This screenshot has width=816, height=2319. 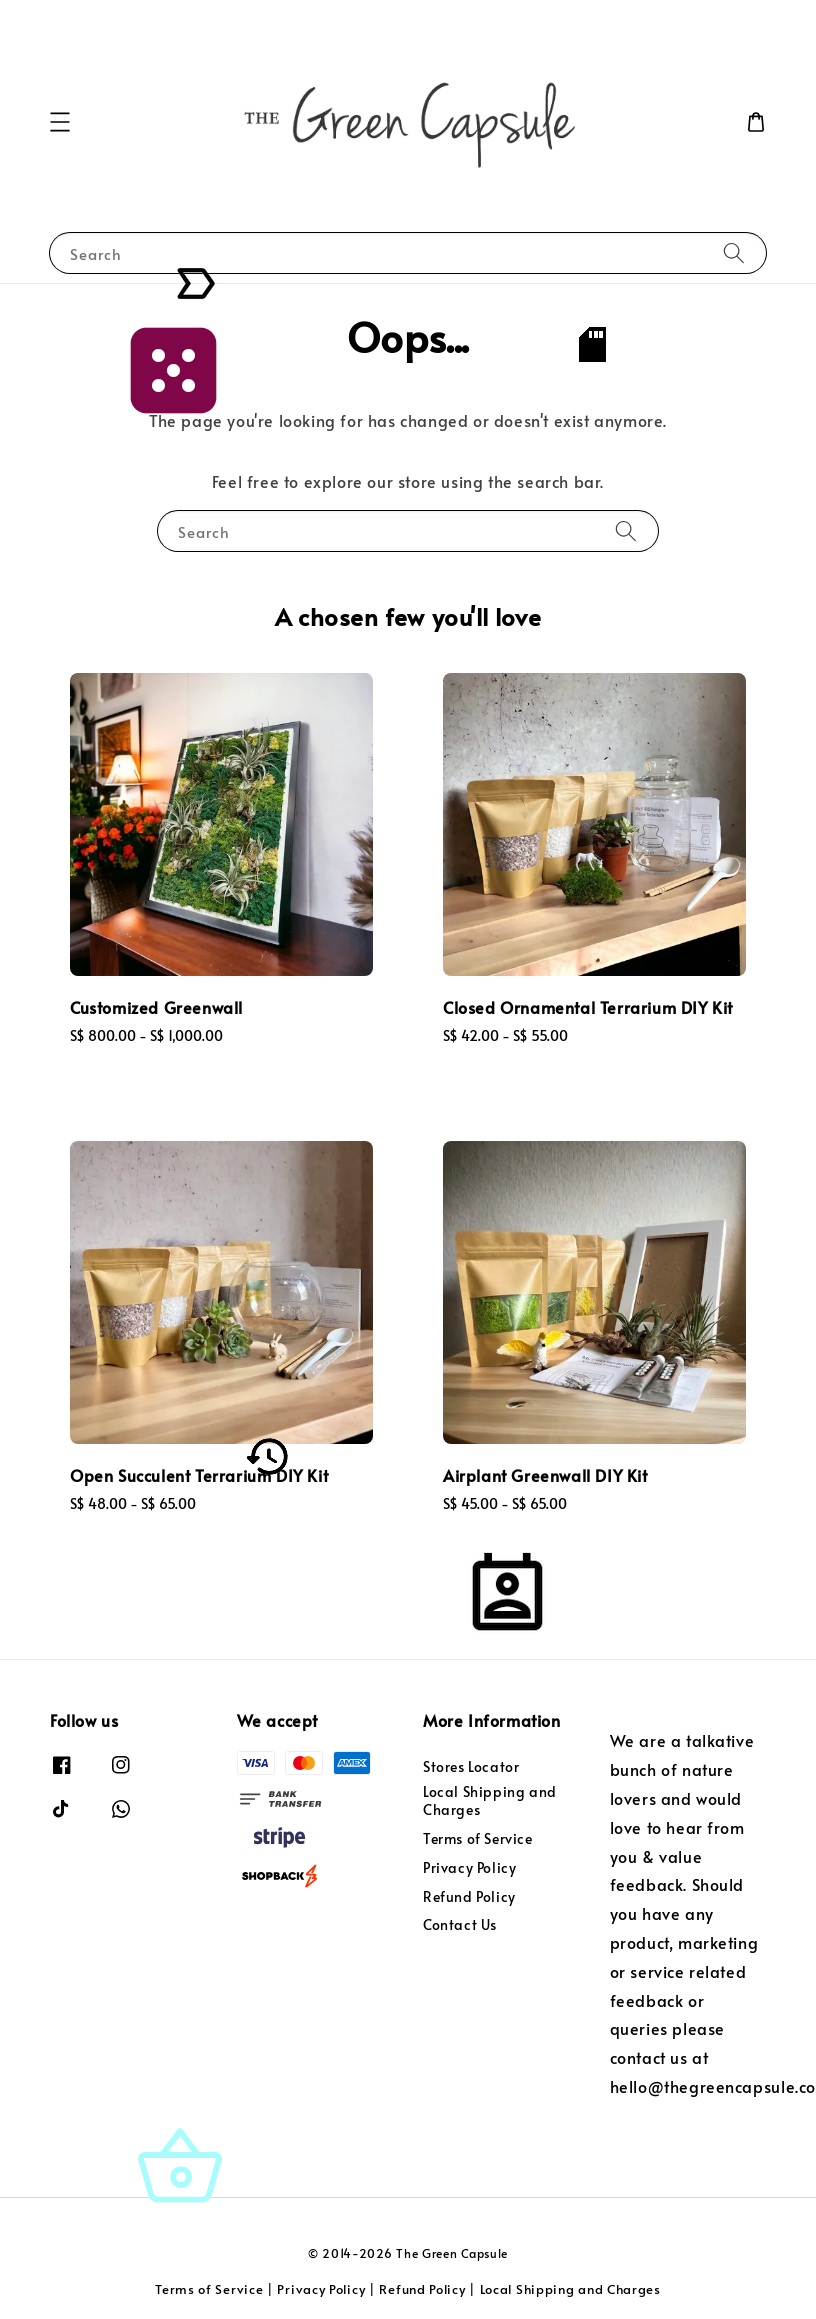 I want to click on access sd card storage, so click(x=592, y=344).